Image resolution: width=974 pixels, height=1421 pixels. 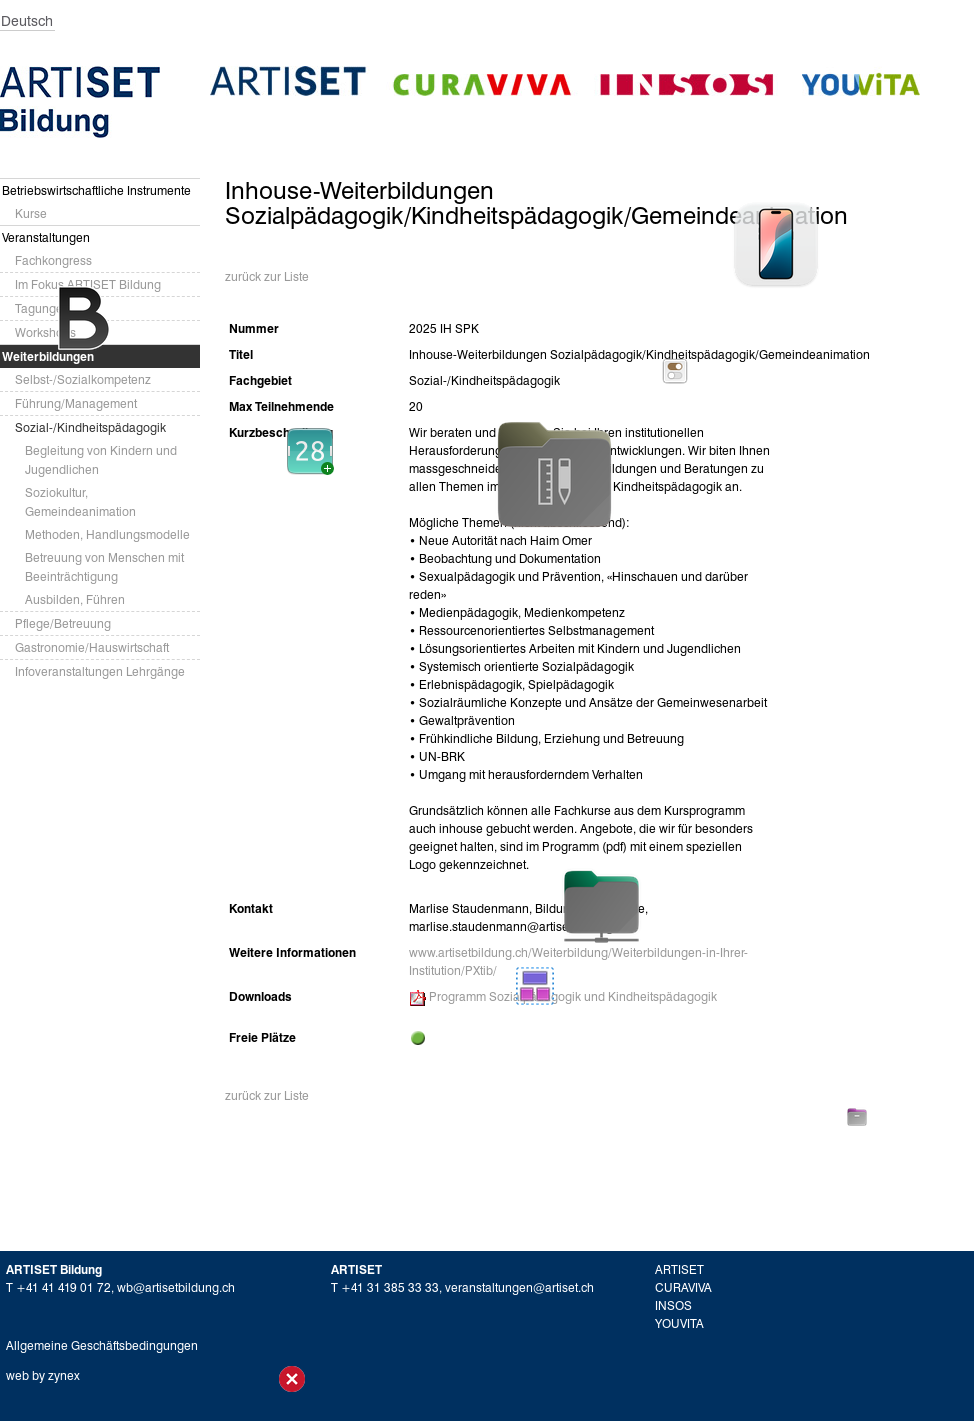 What do you see at coordinates (776, 244) in the screenshot?
I see `mirror your iPhone screen to your Mac` at bounding box center [776, 244].